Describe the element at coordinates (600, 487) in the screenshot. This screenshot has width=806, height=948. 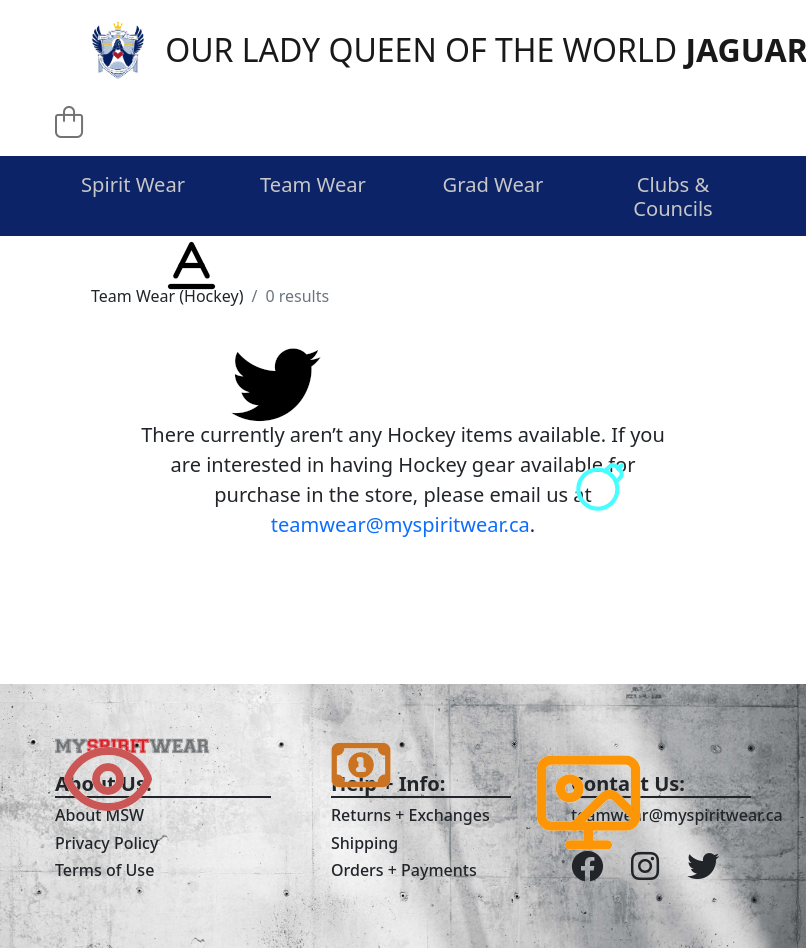
I see `indicates a destructive or dangerous action` at that location.